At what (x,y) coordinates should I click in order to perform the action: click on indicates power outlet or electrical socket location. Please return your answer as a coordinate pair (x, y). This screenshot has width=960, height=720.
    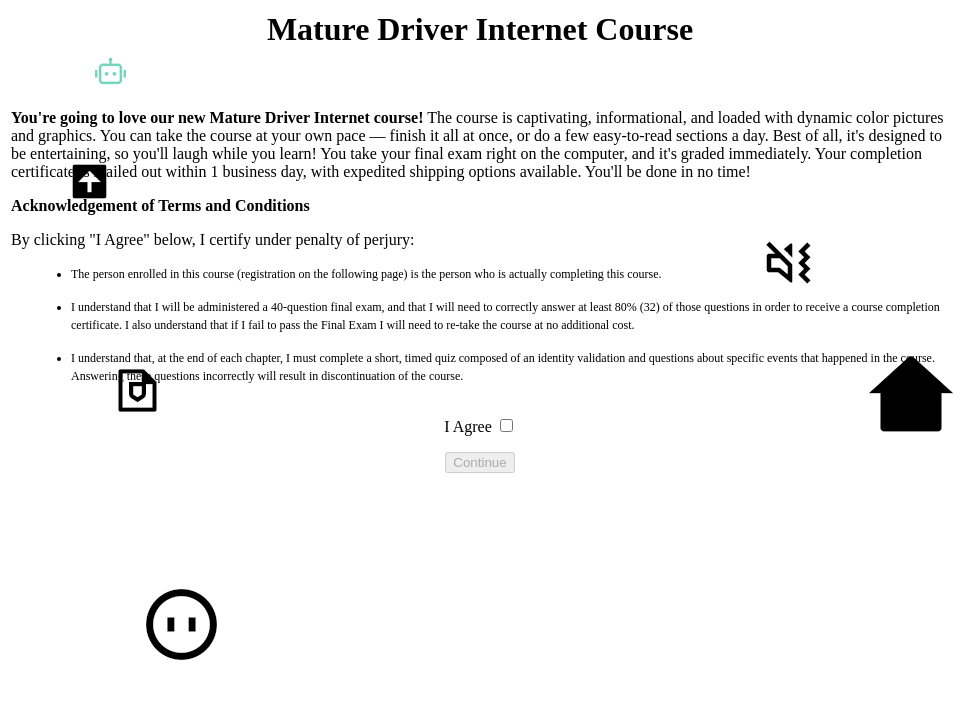
    Looking at the image, I should click on (181, 624).